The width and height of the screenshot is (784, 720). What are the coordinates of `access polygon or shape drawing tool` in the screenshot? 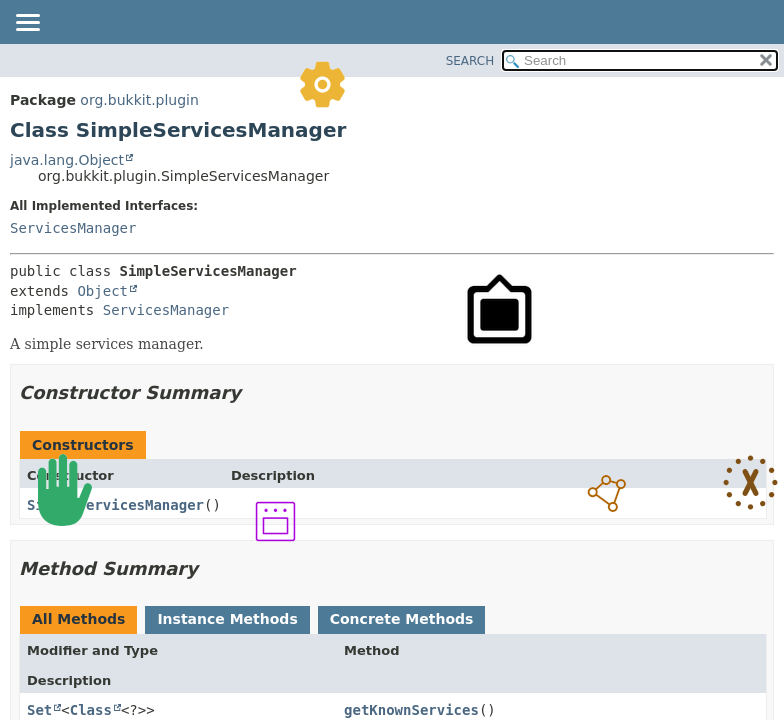 It's located at (607, 493).